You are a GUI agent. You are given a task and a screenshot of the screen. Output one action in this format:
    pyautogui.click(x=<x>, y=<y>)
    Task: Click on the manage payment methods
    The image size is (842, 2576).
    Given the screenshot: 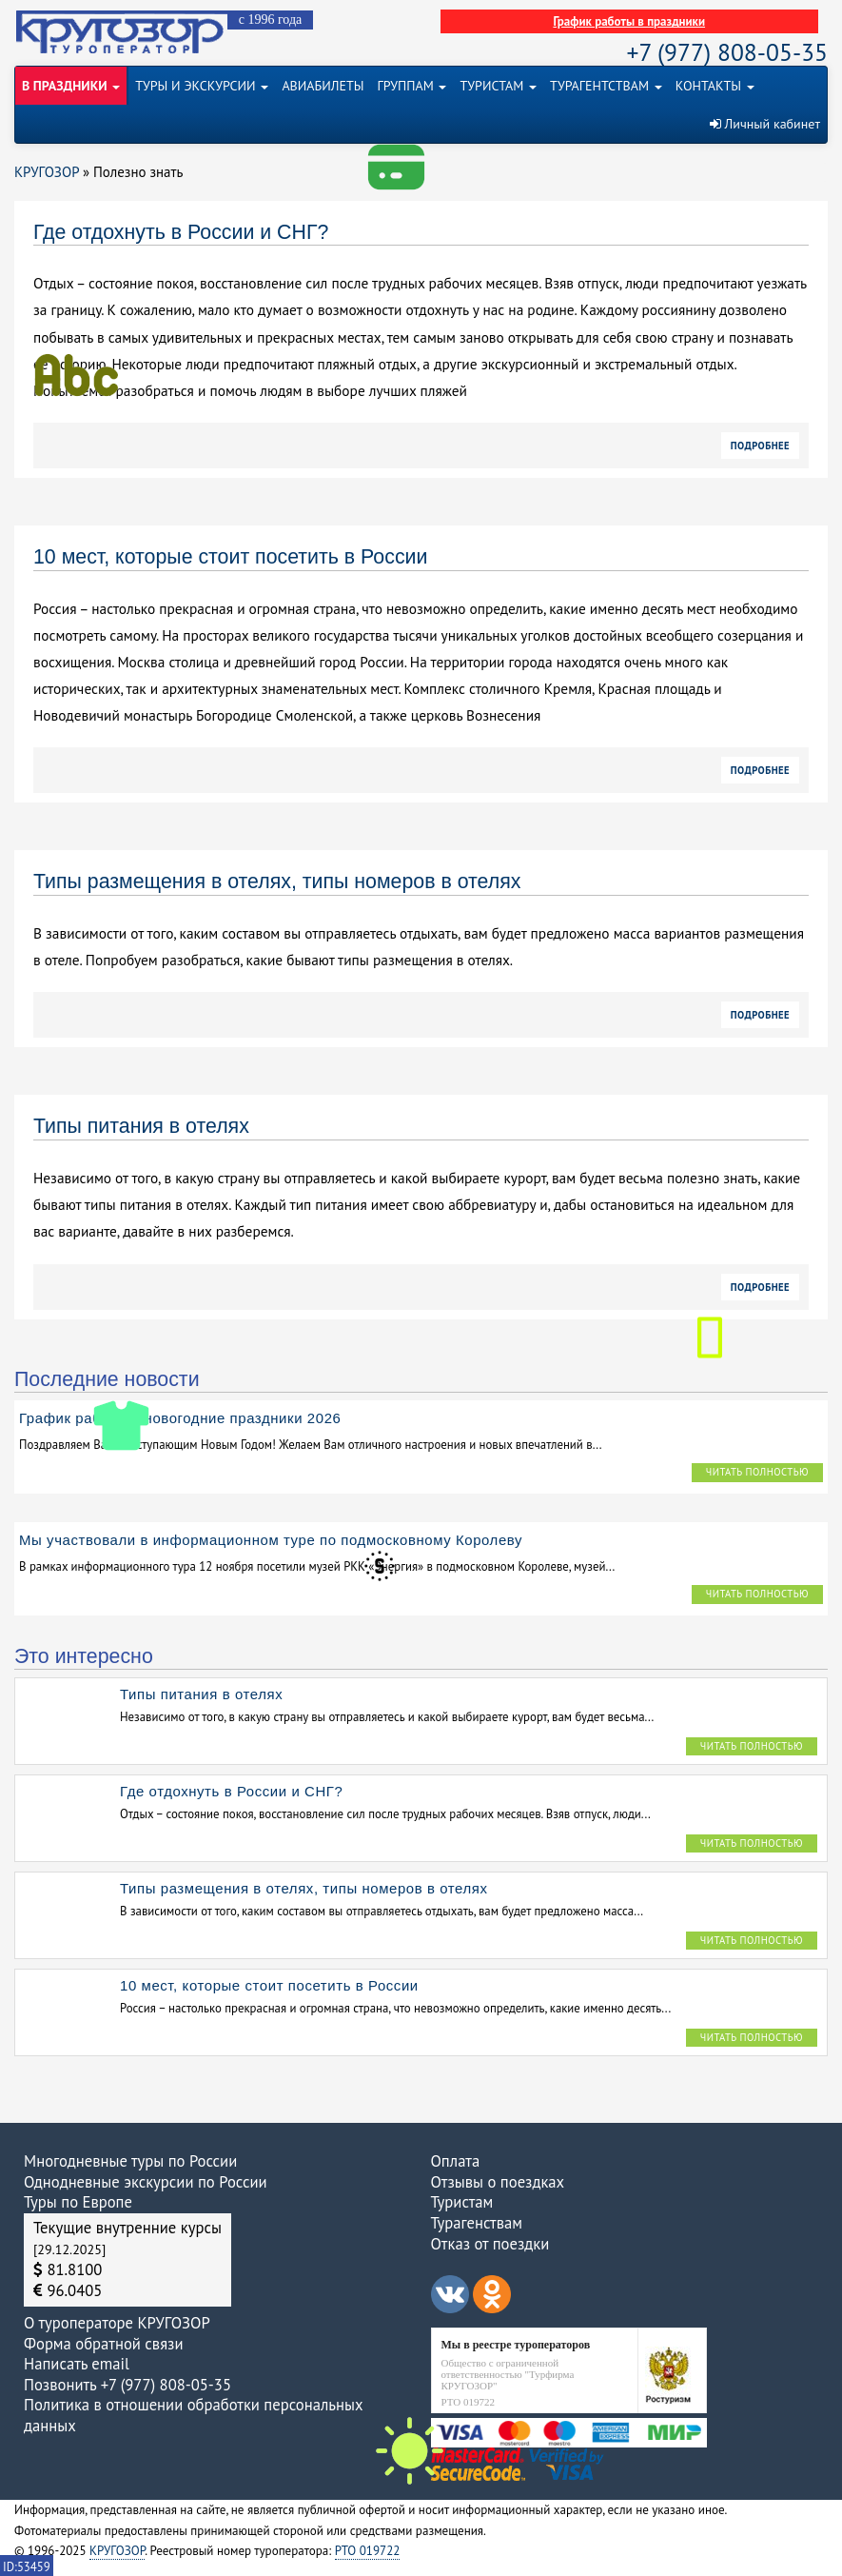 What is the action you would take?
    pyautogui.click(x=396, y=167)
    